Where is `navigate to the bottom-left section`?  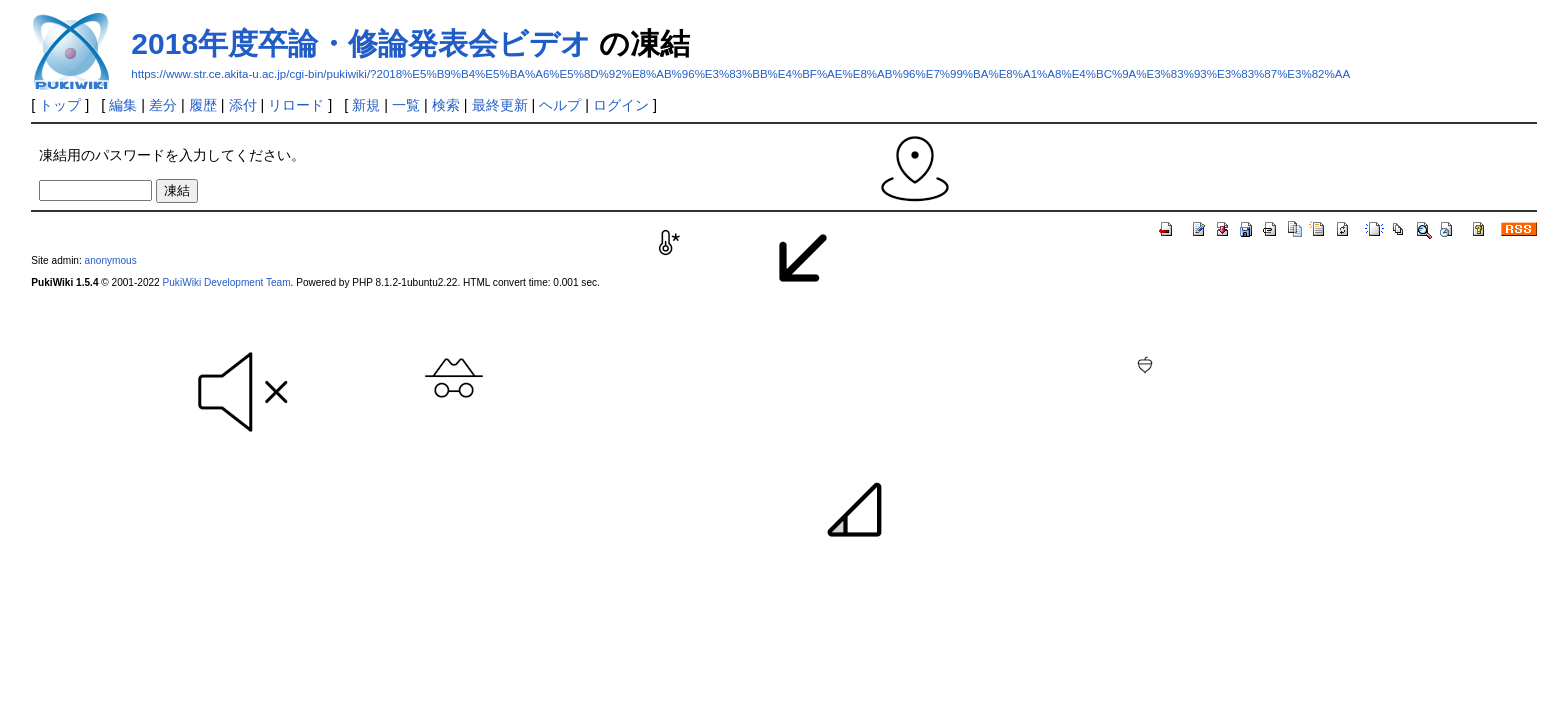
navigate to the bottom-left section is located at coordinates (803, 258).